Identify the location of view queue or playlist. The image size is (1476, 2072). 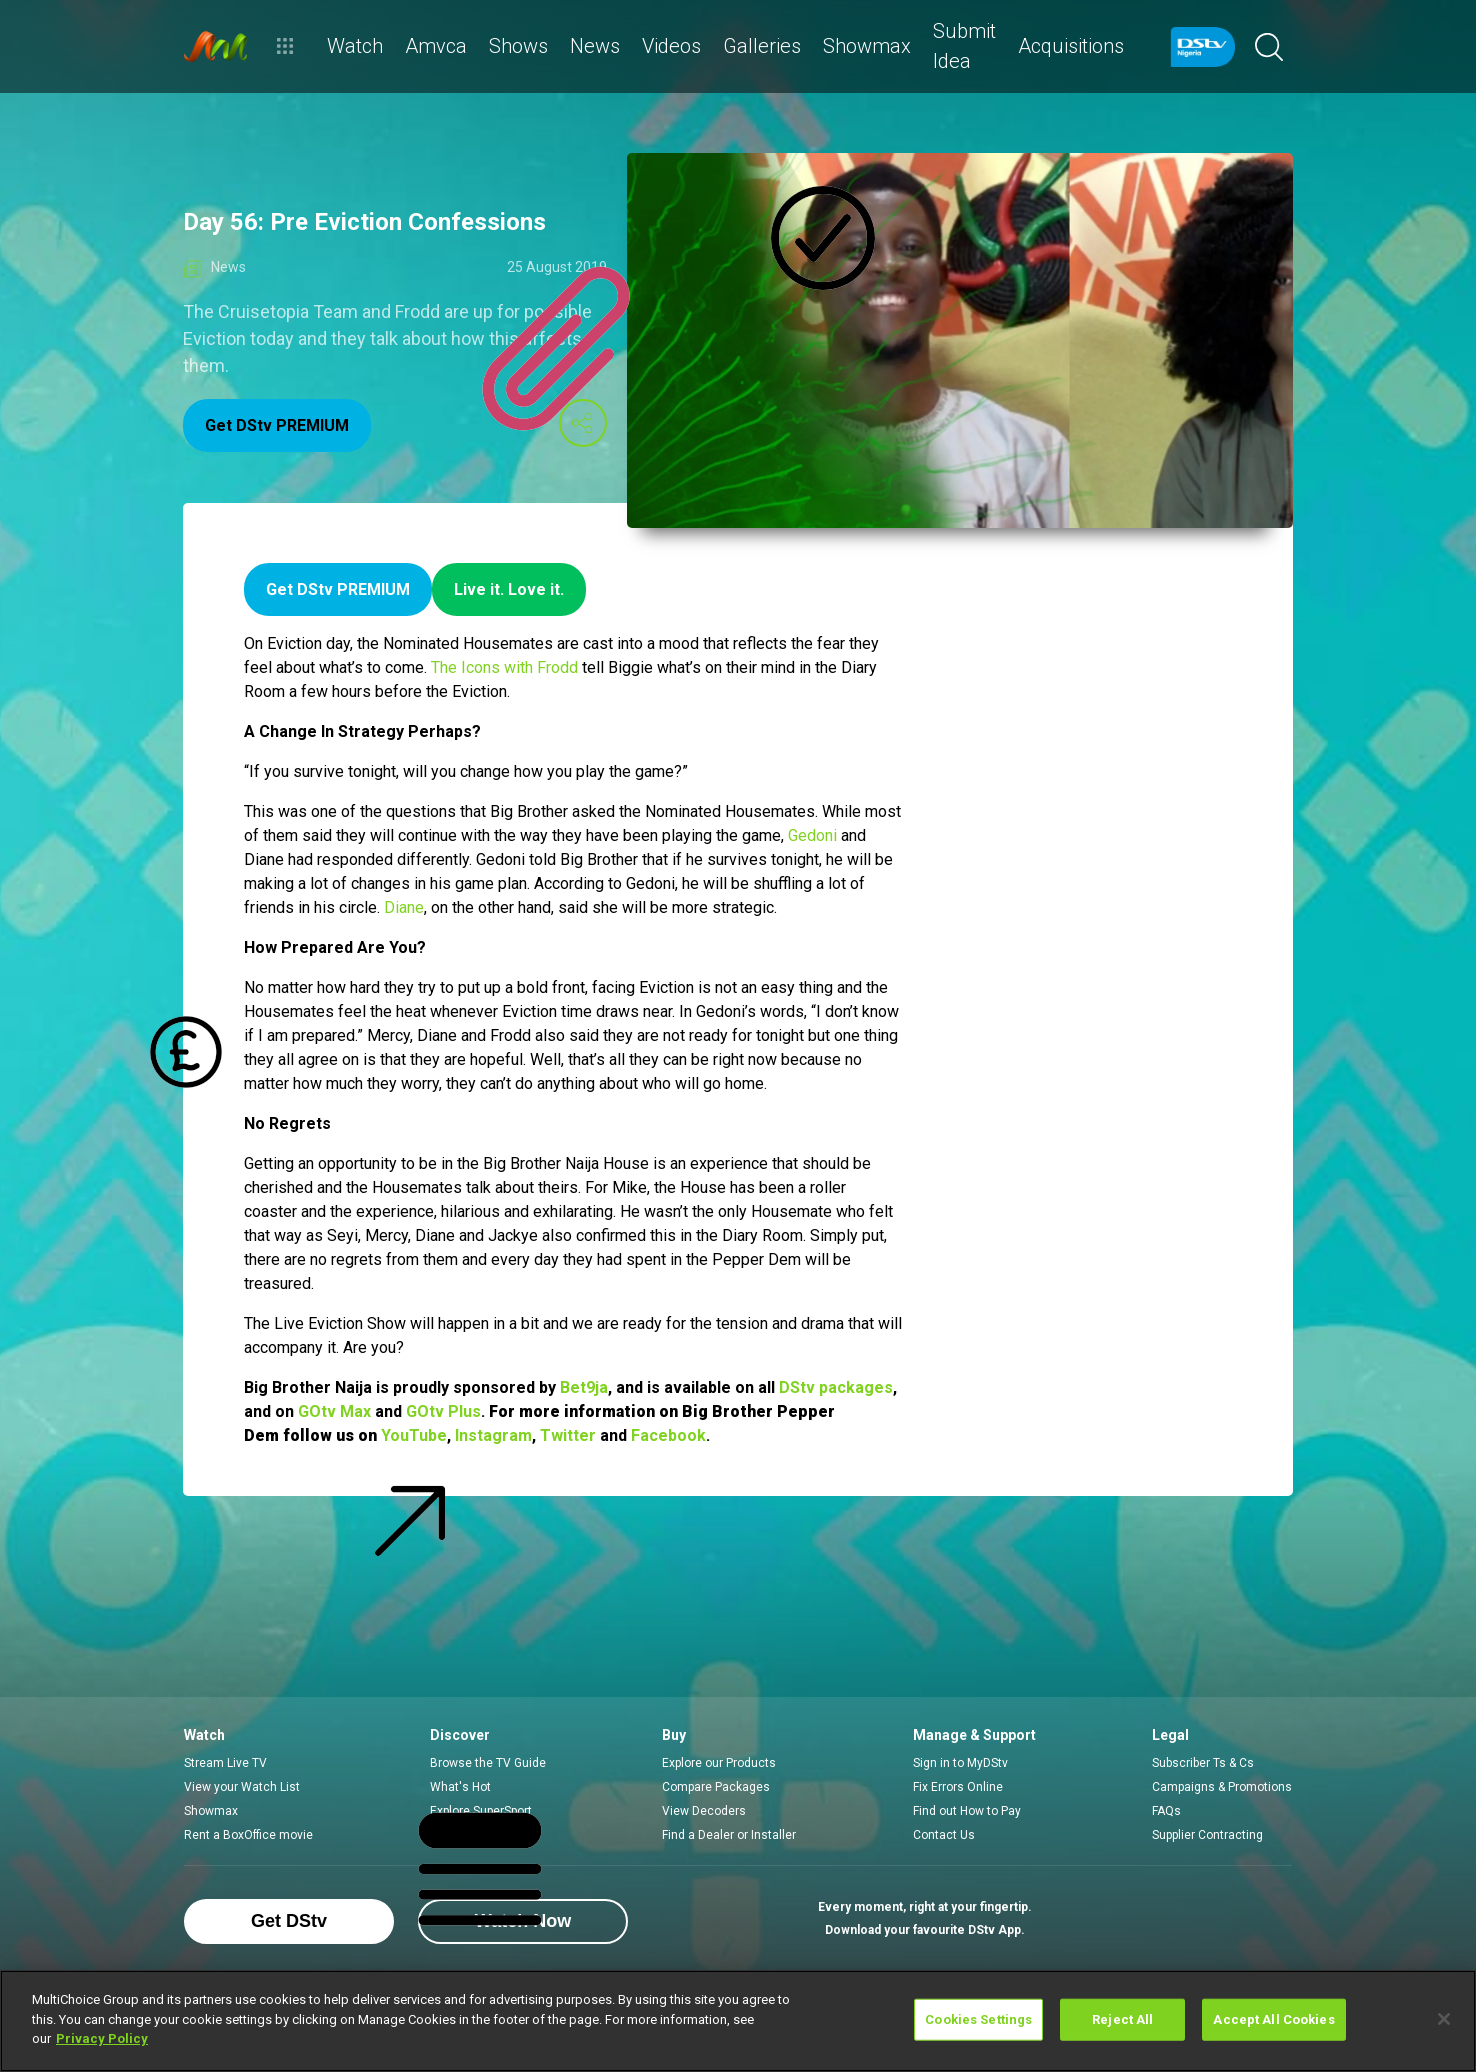
(480, 1869).